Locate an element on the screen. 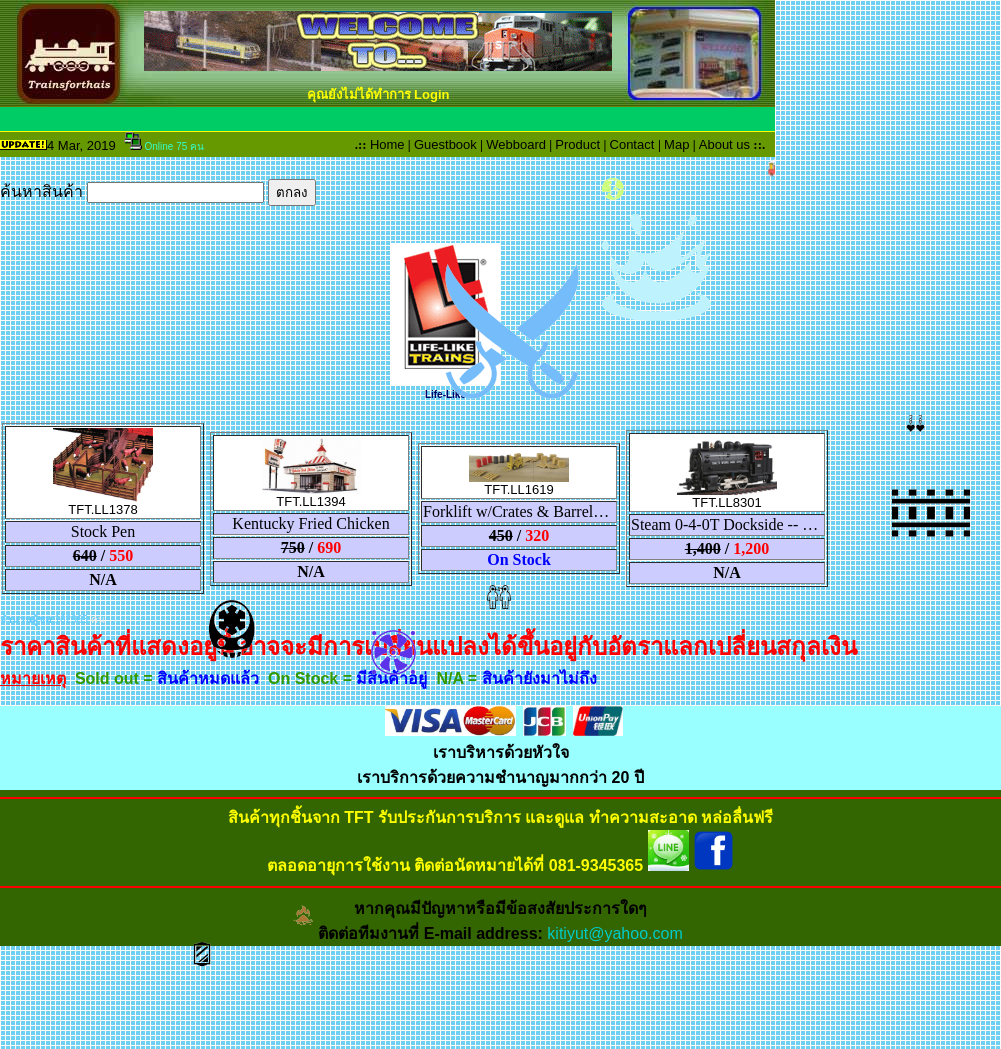 This screenshot has height=1049, width=1001. browse heart-shaped earrings in jewelry collection is located at coordinates (915, 423).